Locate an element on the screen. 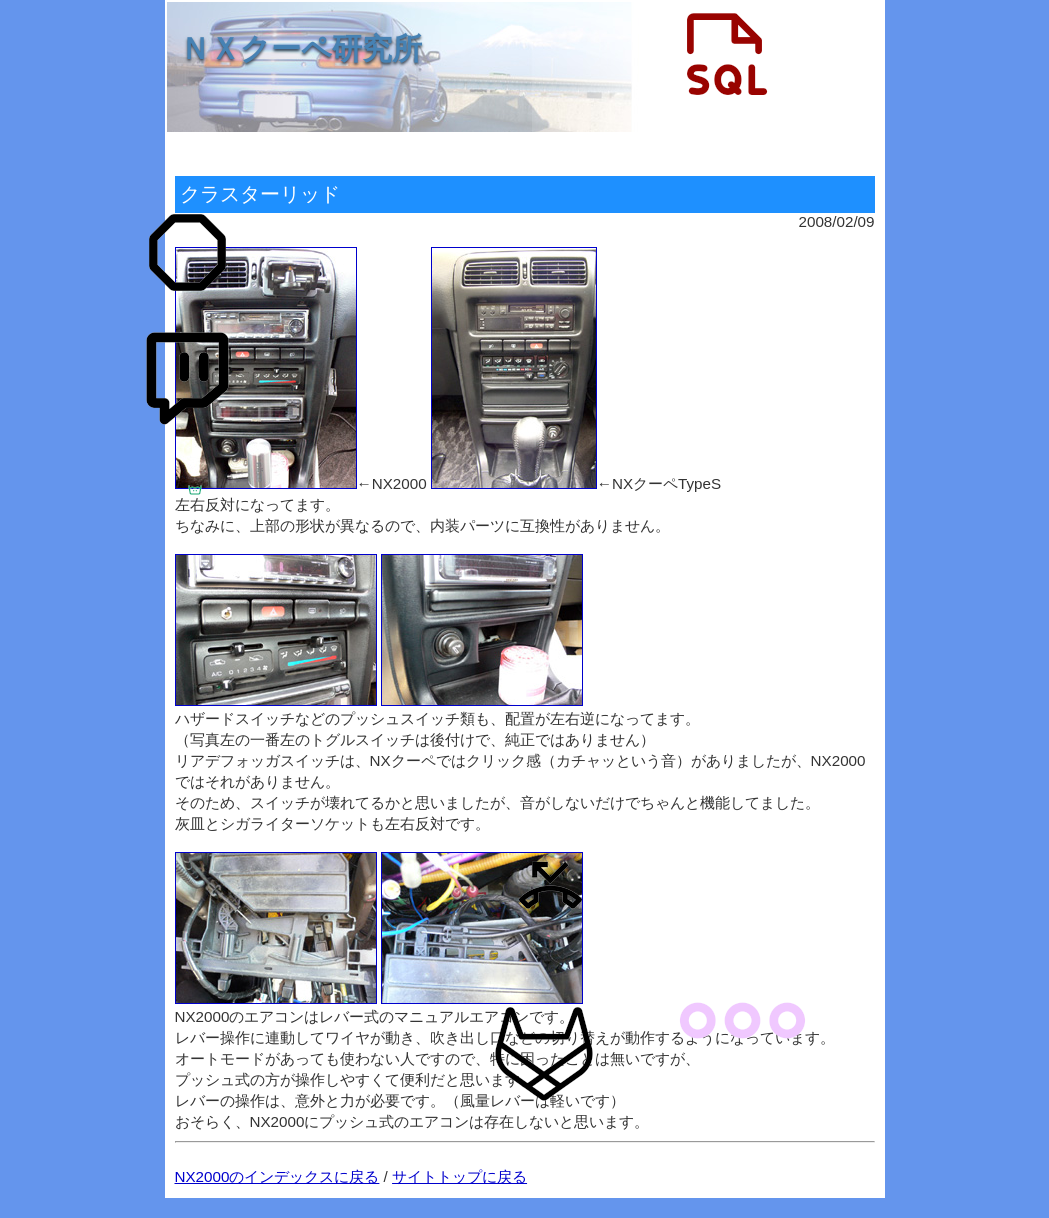  open GitLab repository is located at coordinates (544, 1052).